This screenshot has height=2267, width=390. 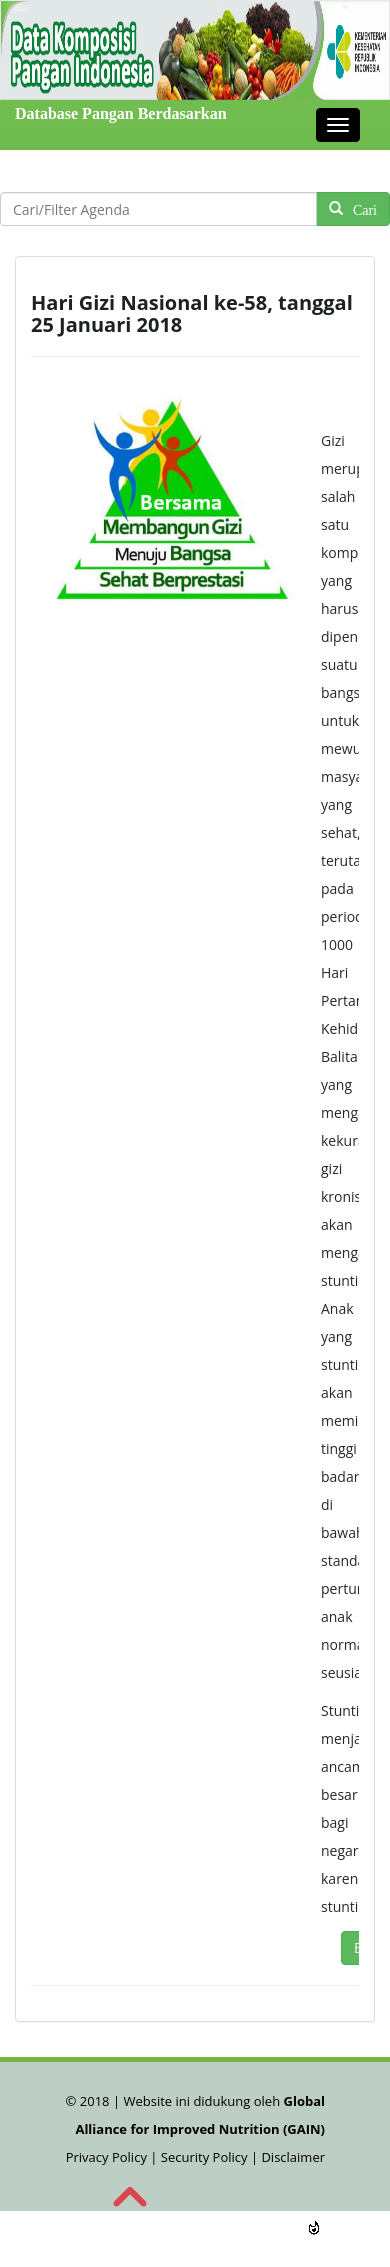 What do you see at coordinates (130, 2195) in the screenshot?
I see `collapse an expanded section` at bounding box center [130, 2195].